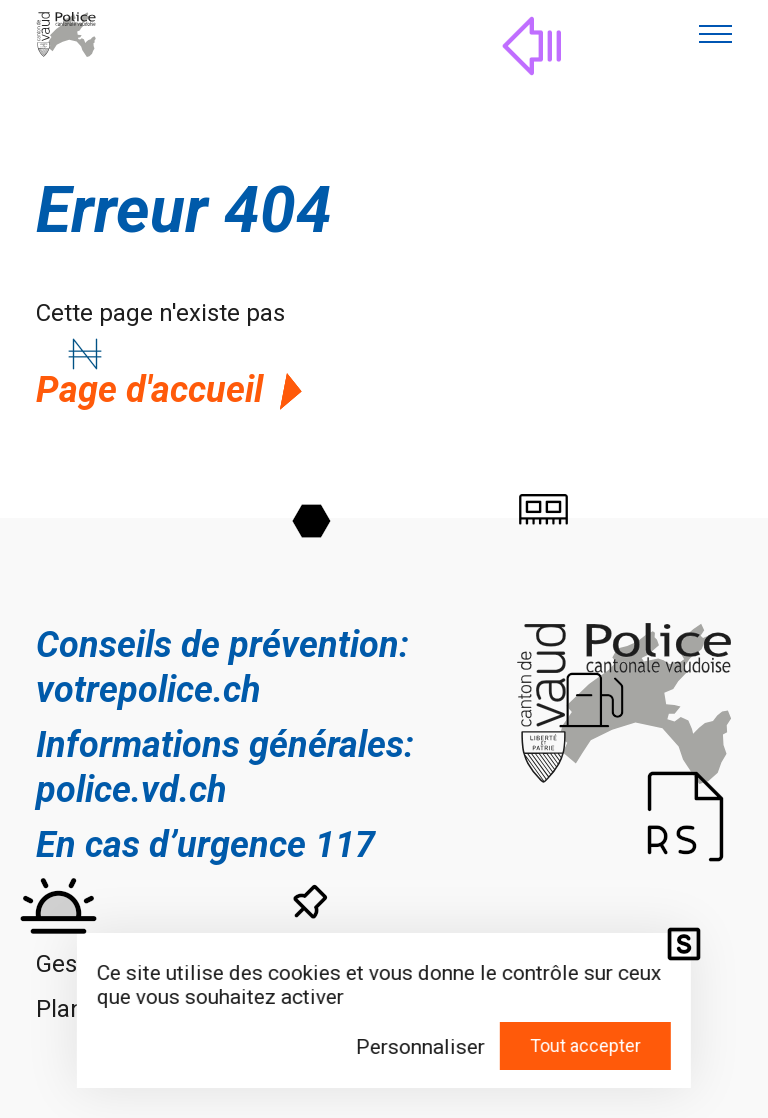 The image size is (768, 1118). Describe the element at coordinates (589, 700) in the screenshot. I see `find nearby gas stations` at that location.